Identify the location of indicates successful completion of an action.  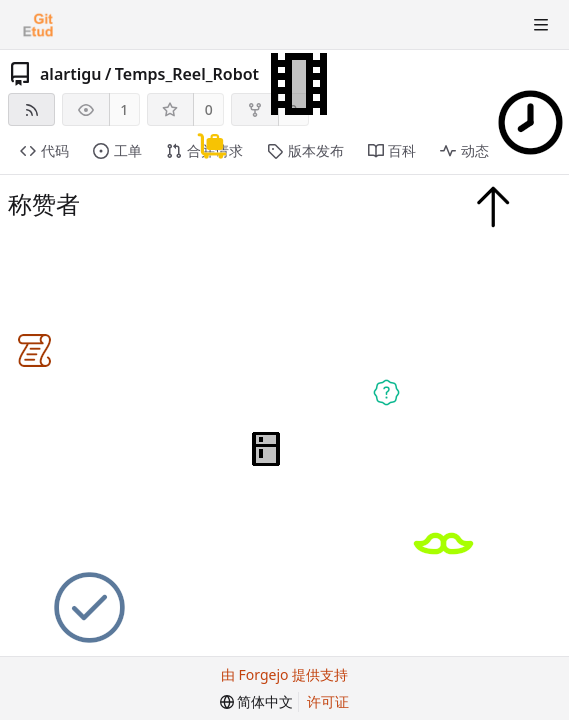
(89, 607).